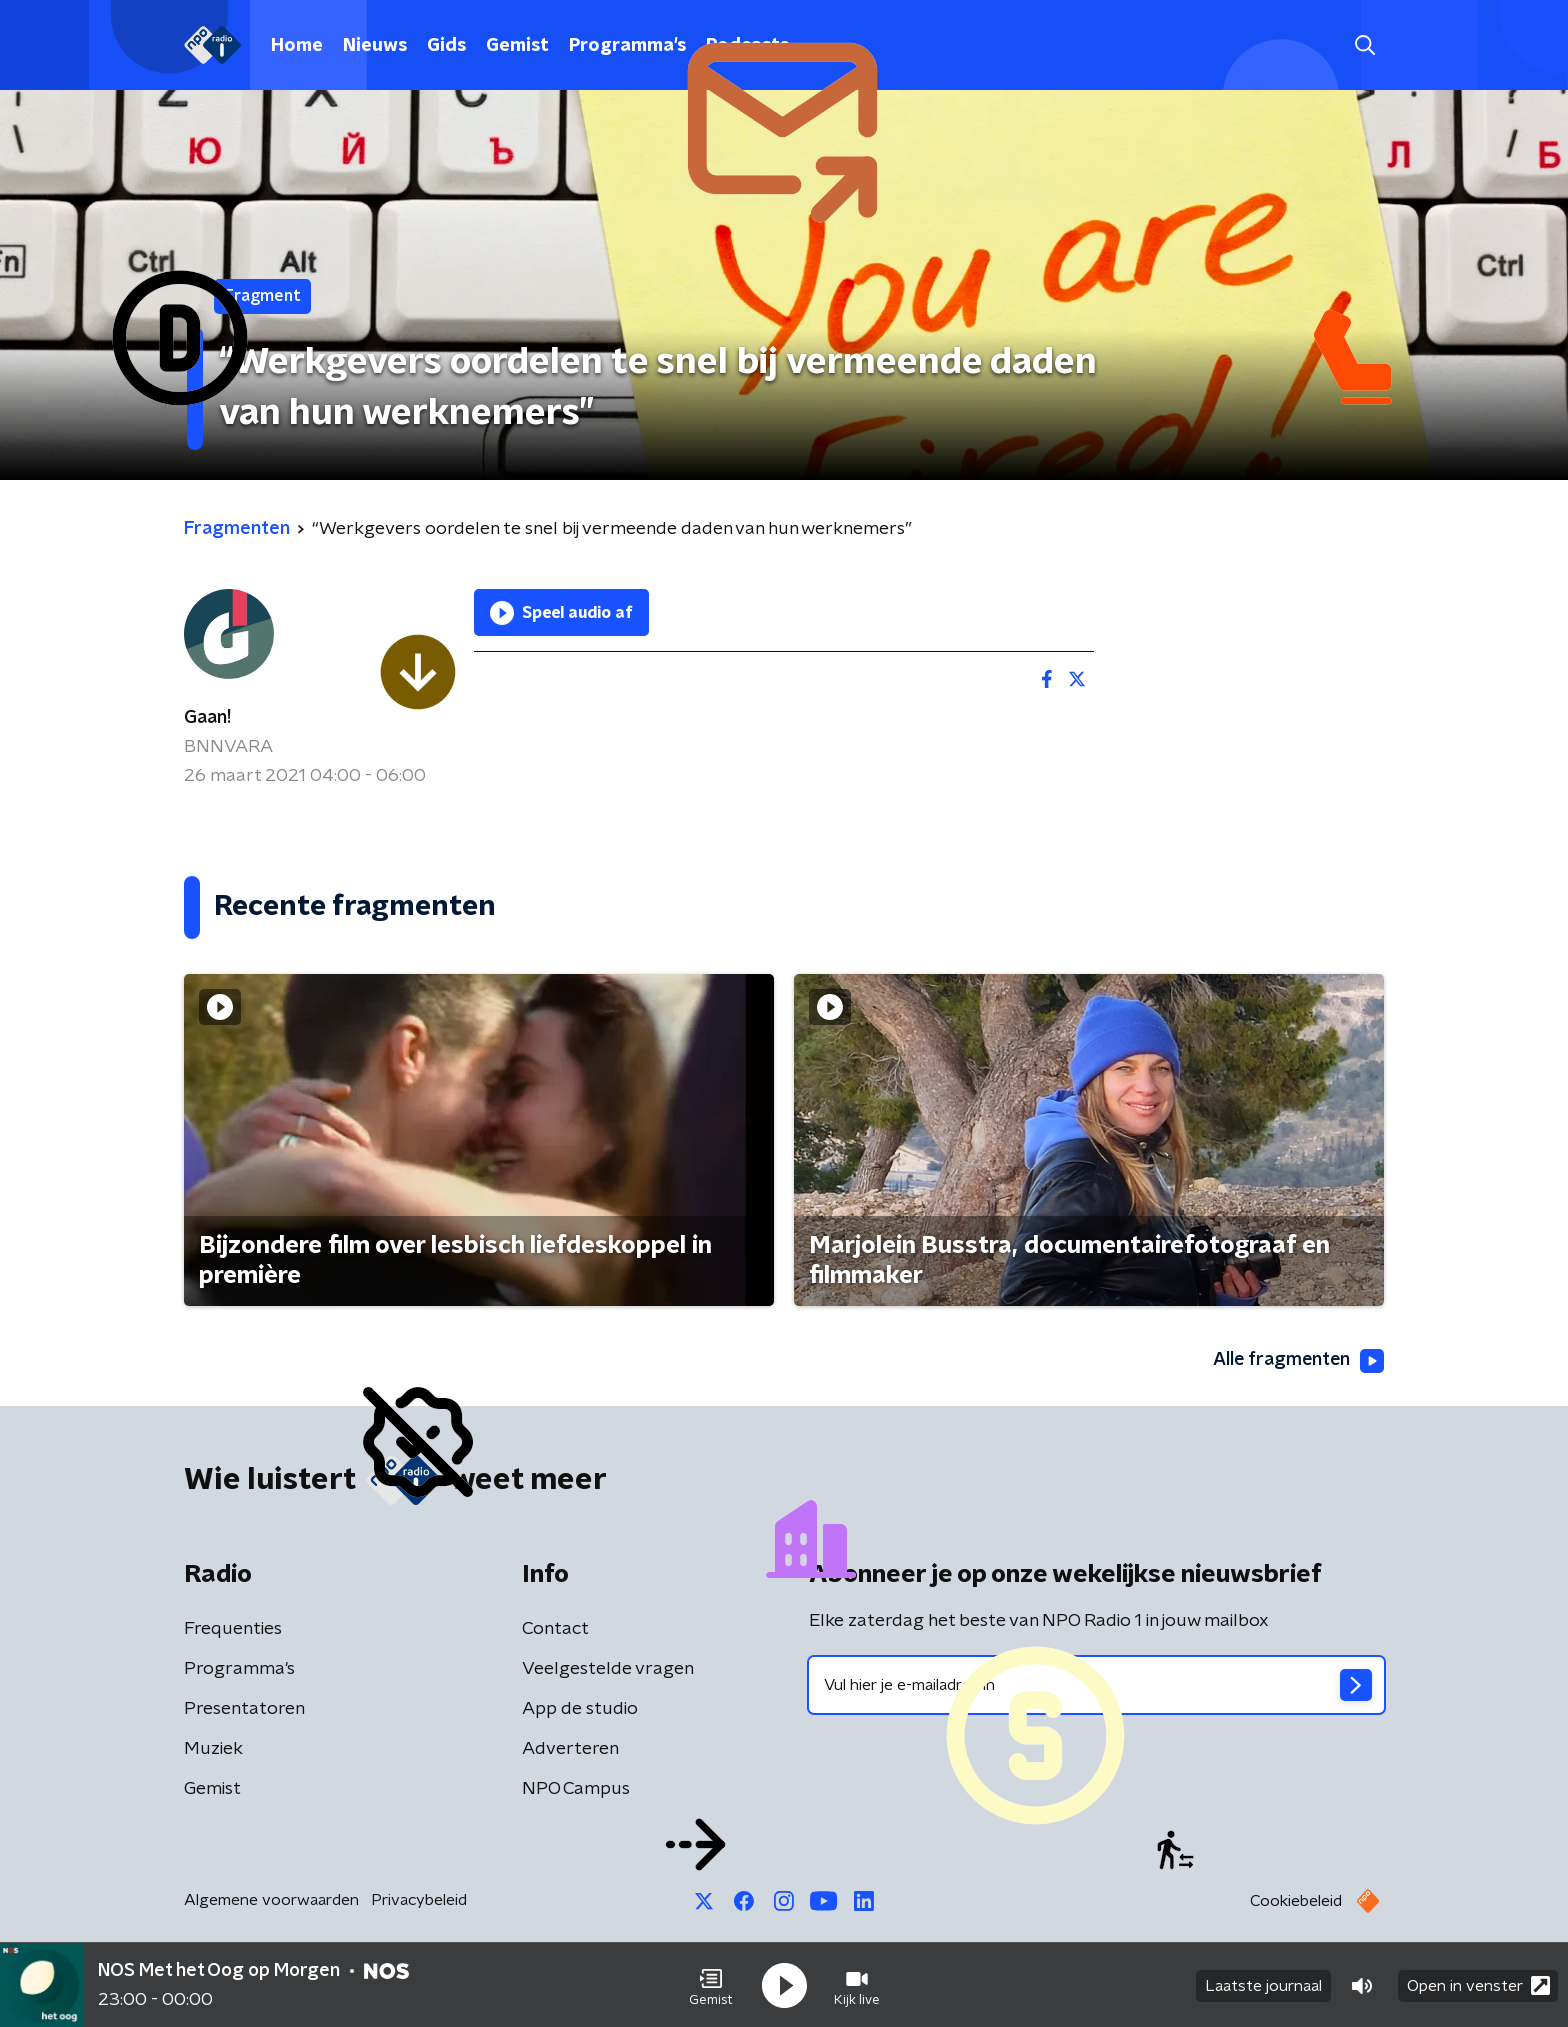 This screenshot has height=2027, width=1568. I want to click on indicates a word or item starting with "S", so click(1035, 1735).